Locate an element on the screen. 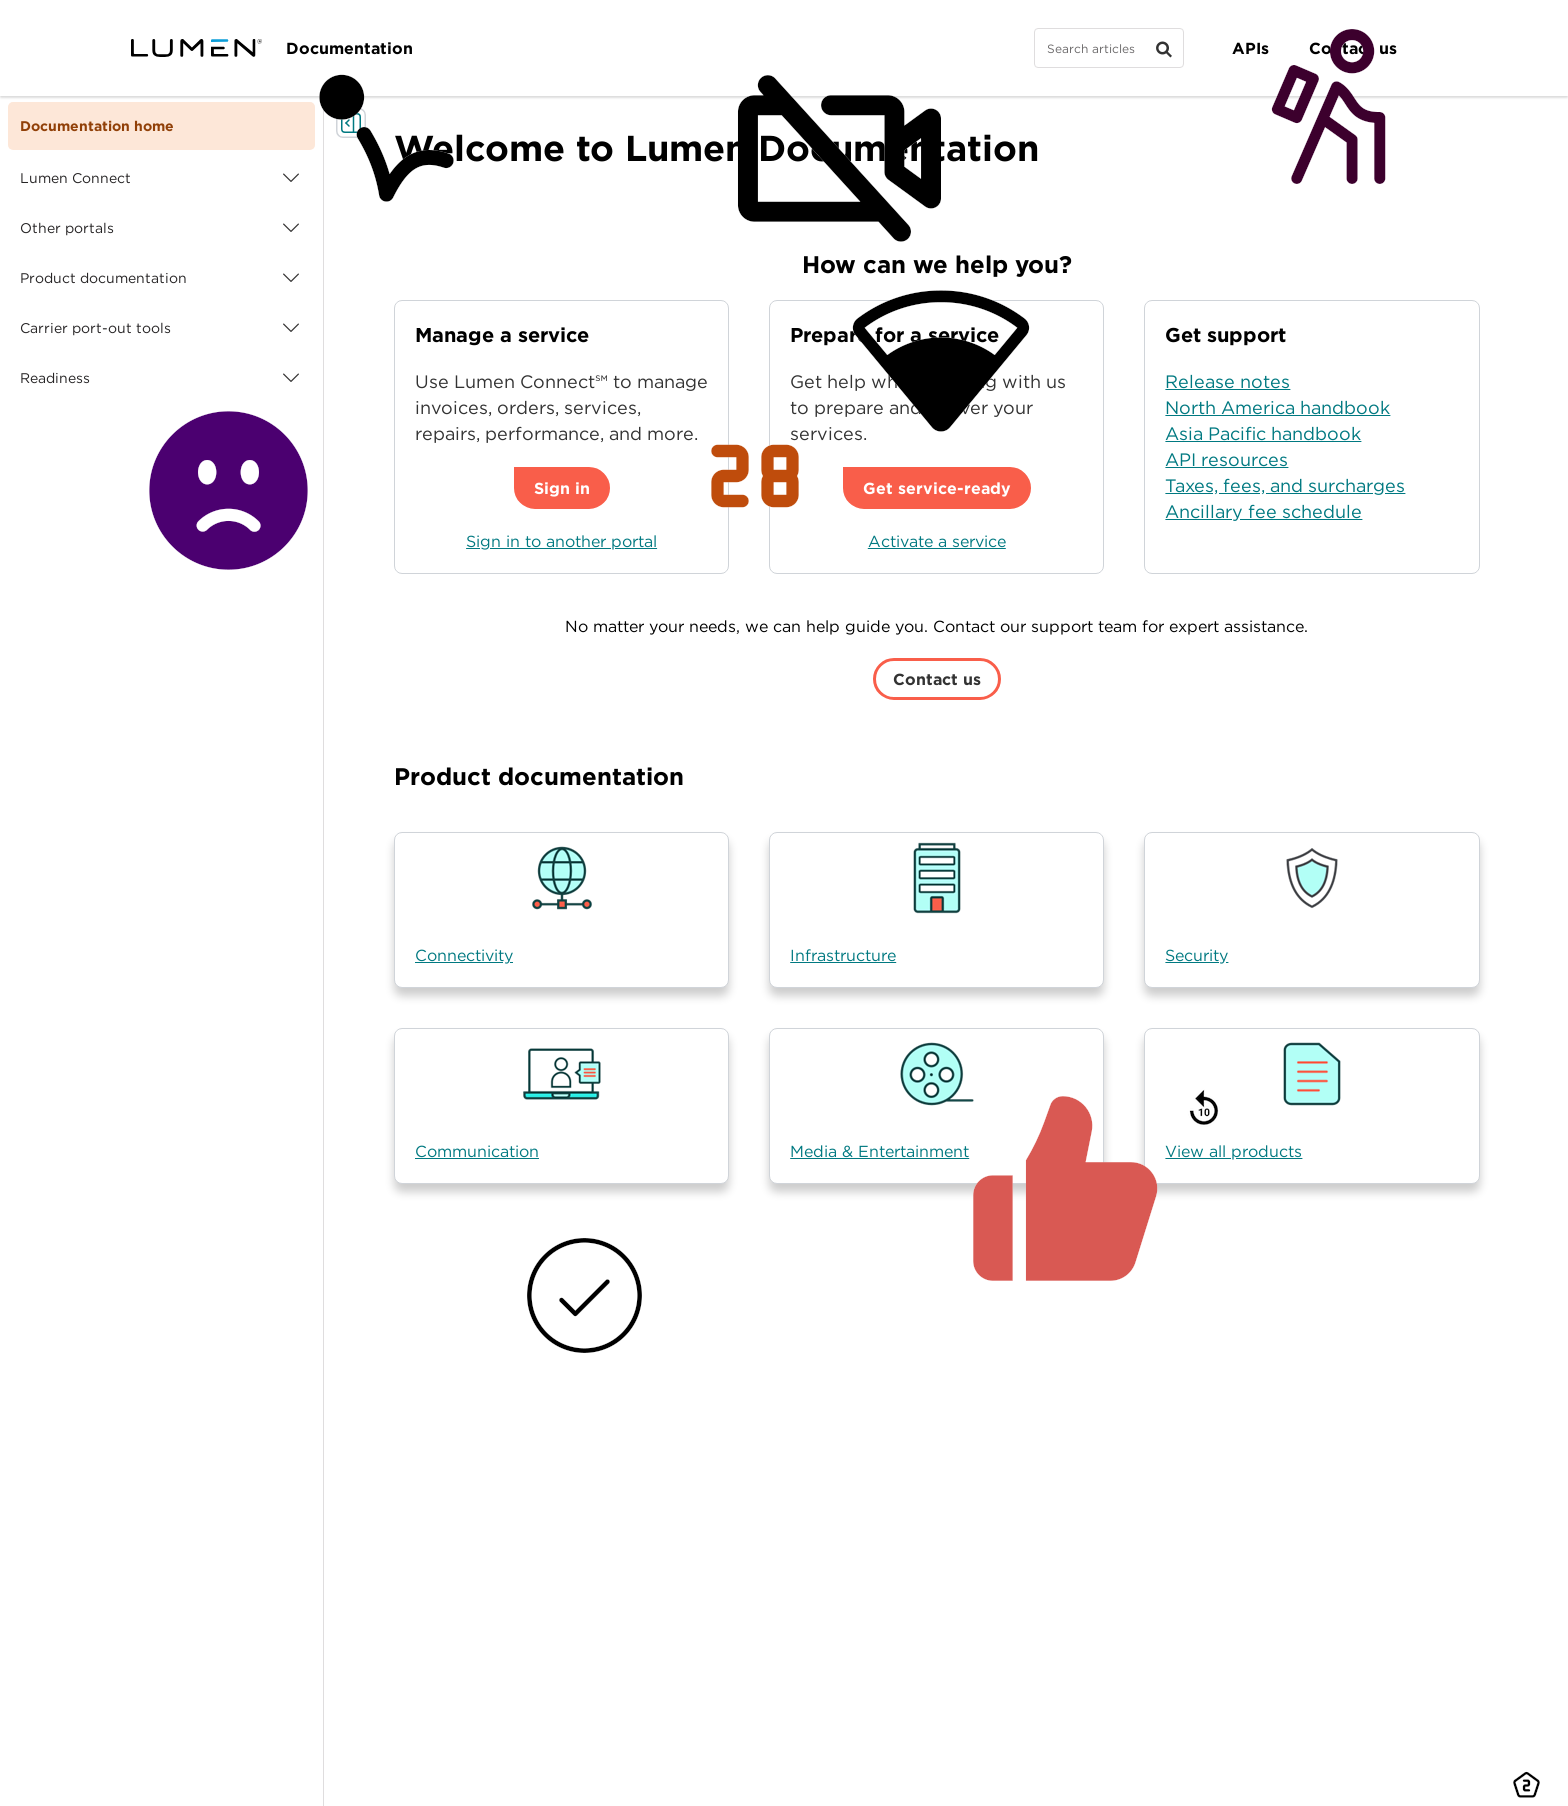 The width and height of the screenshot is (1568, 1806). navigate back or return to previous screen is located at coordinates (386, 134).